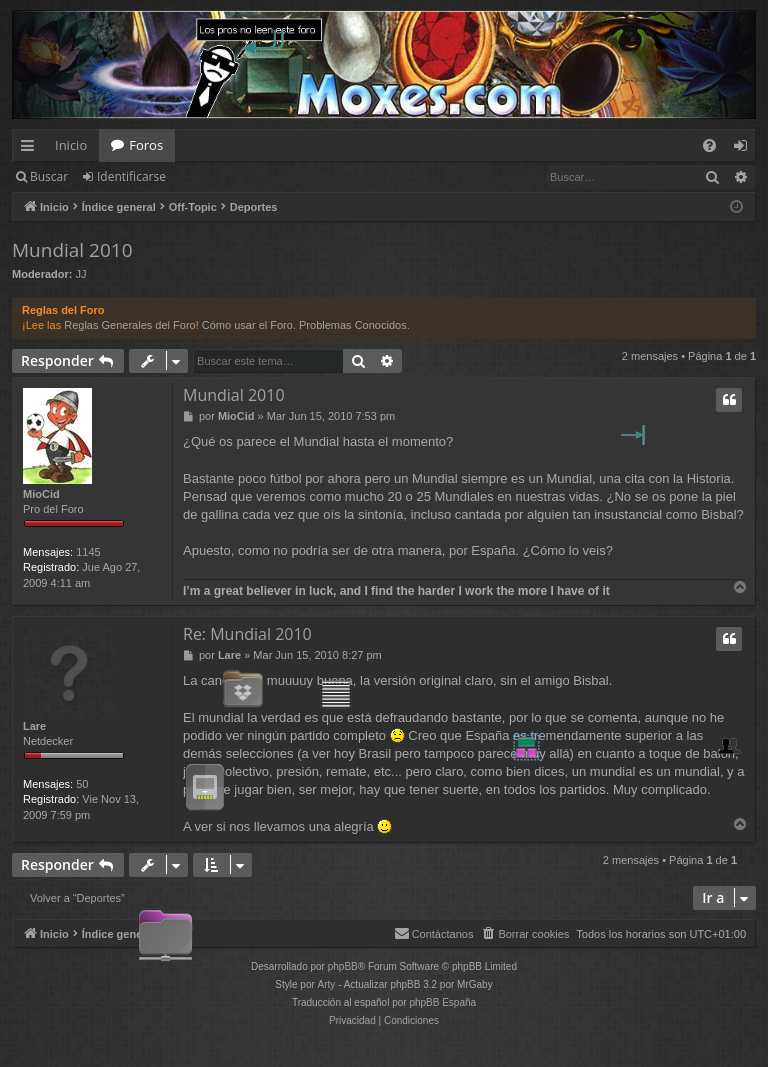 This screenshot has height=1067, width=768. What do you see at coordinates (205, 787) in the screenshot?
I see `a sega genesis ROM file` at bounding box center [205, 787].